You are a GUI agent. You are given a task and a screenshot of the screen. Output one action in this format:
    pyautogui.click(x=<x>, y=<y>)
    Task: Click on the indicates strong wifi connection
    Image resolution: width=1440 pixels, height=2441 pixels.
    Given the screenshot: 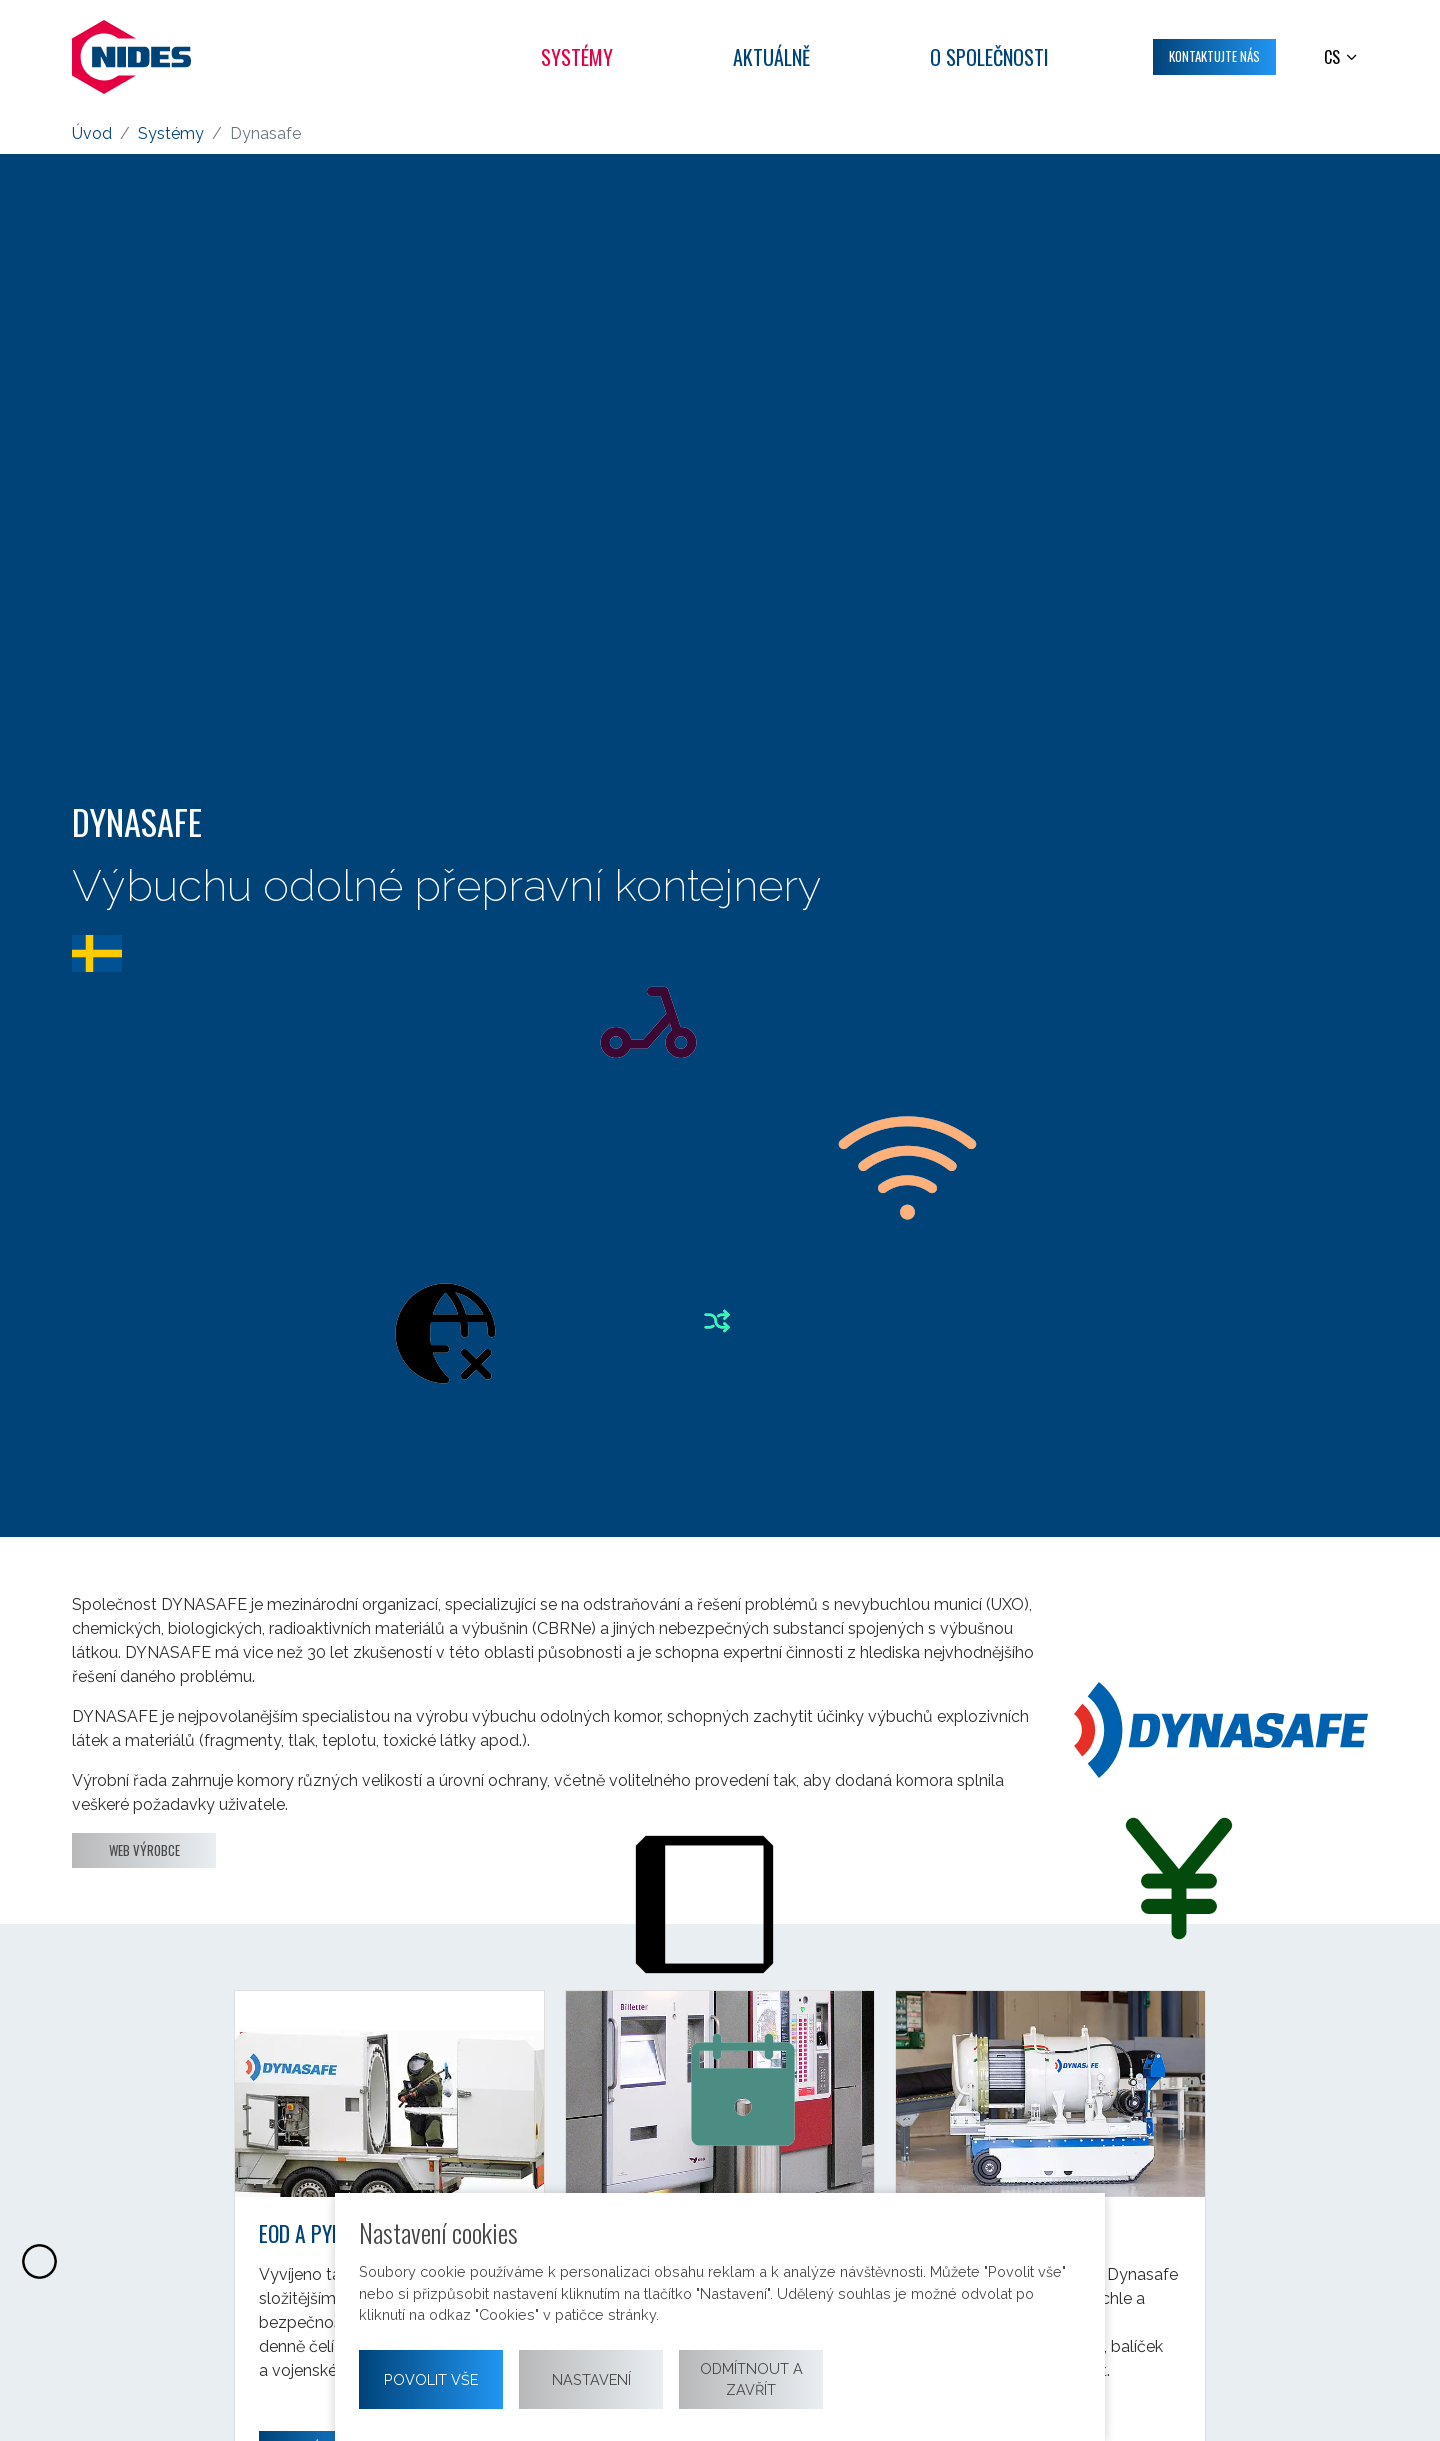 What is the action you would take?
    pyautogui.click(x=907, y=1165)
    